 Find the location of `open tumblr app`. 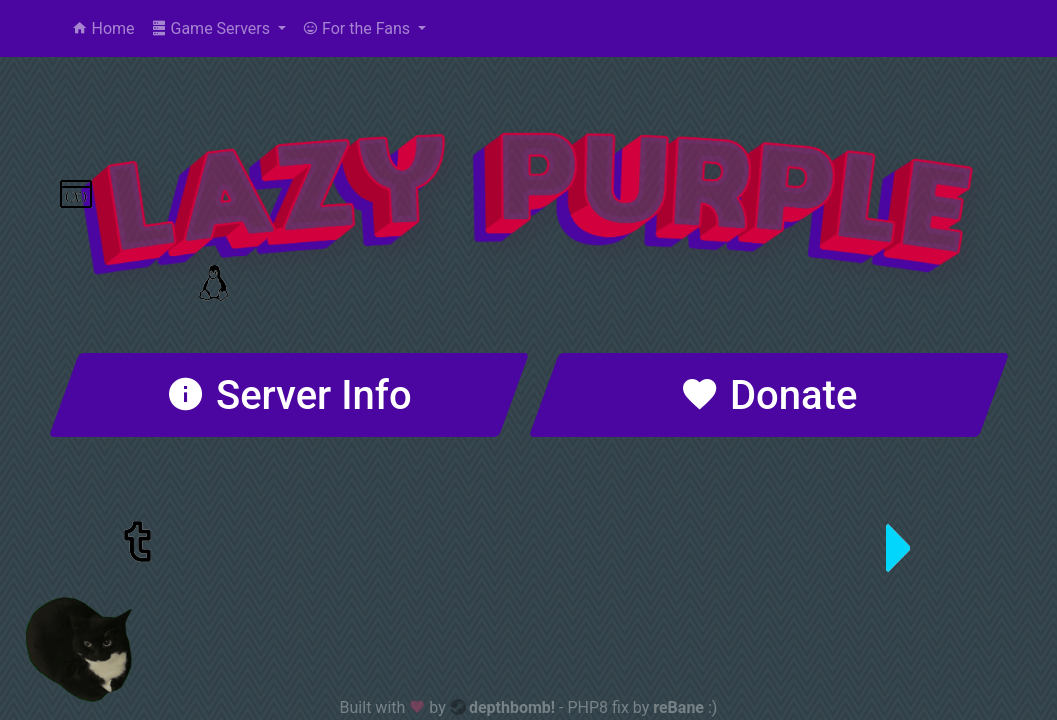

open tumblr app is located at coordinates (137, 541).